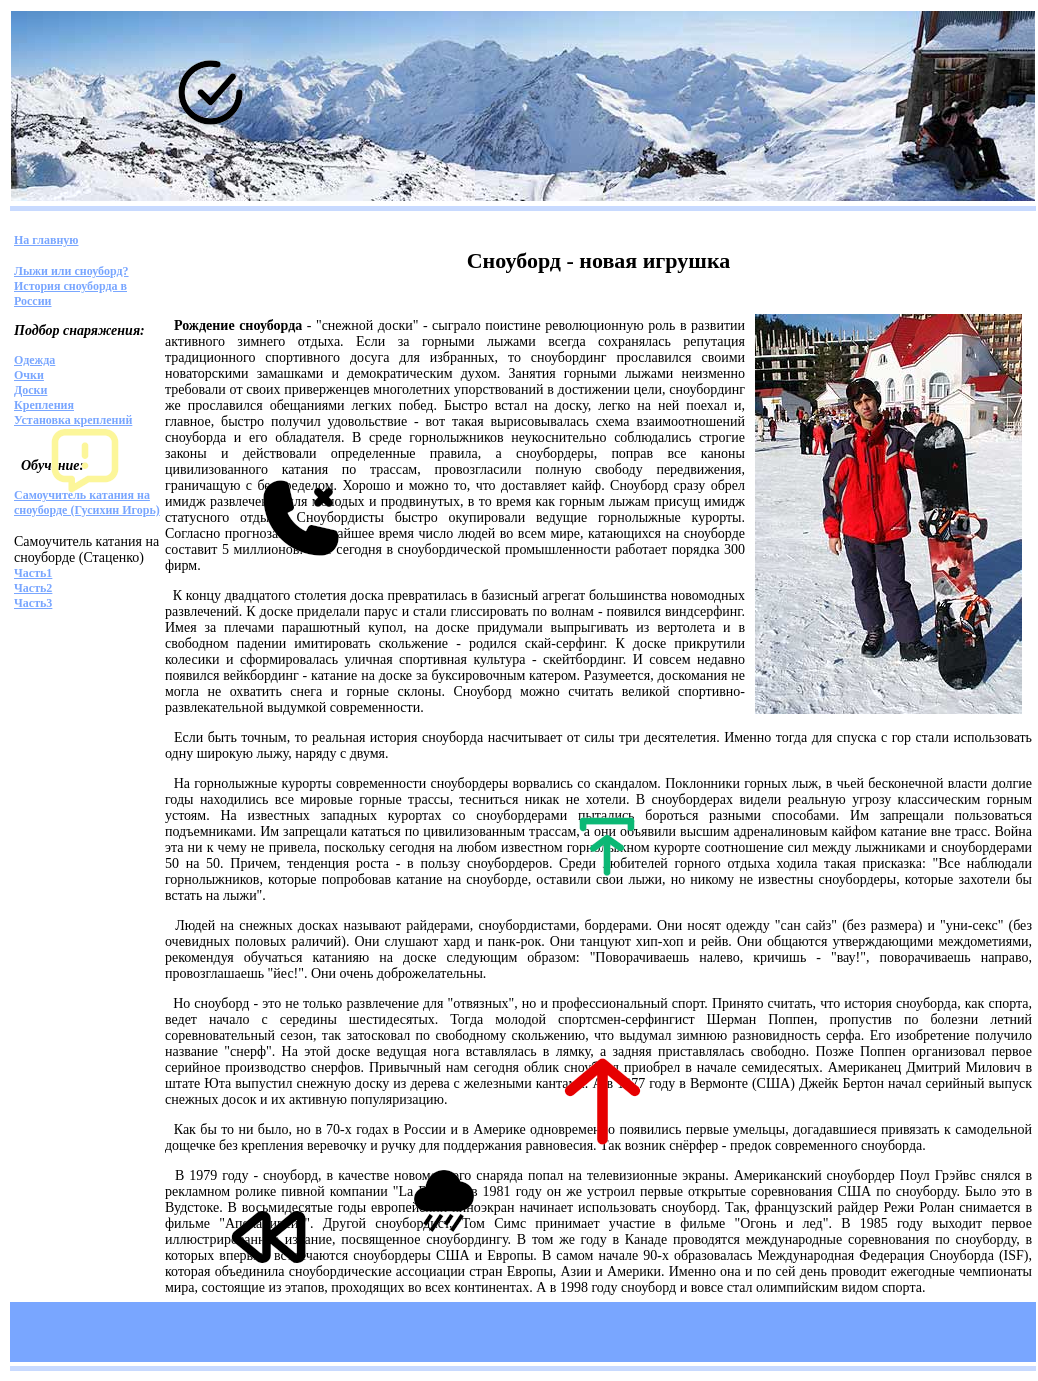 This screenshot has height=1381, width=1038. I want to click on indicates a missed call, so click(301, 518).